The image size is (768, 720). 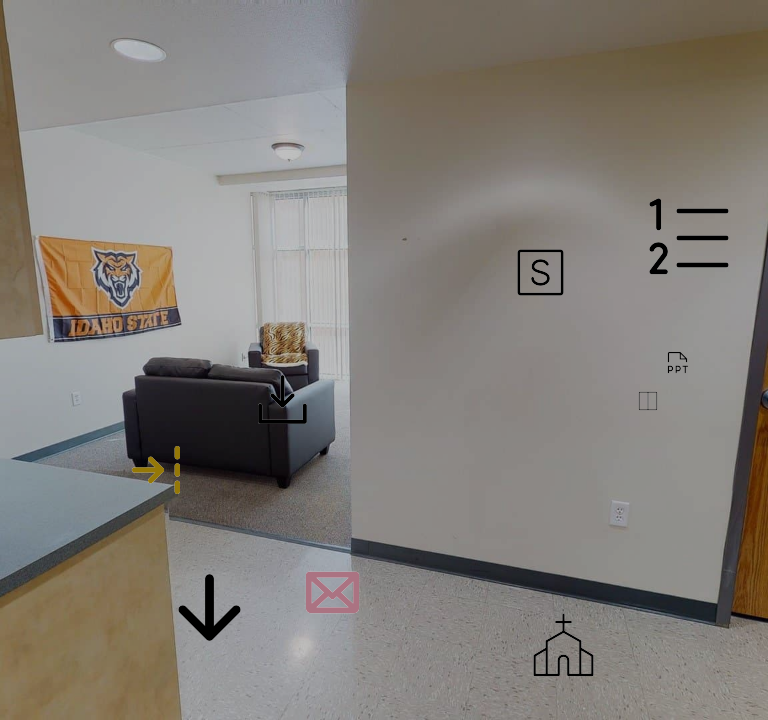 I want to click on open your inbox, so click(x=332, y=592).